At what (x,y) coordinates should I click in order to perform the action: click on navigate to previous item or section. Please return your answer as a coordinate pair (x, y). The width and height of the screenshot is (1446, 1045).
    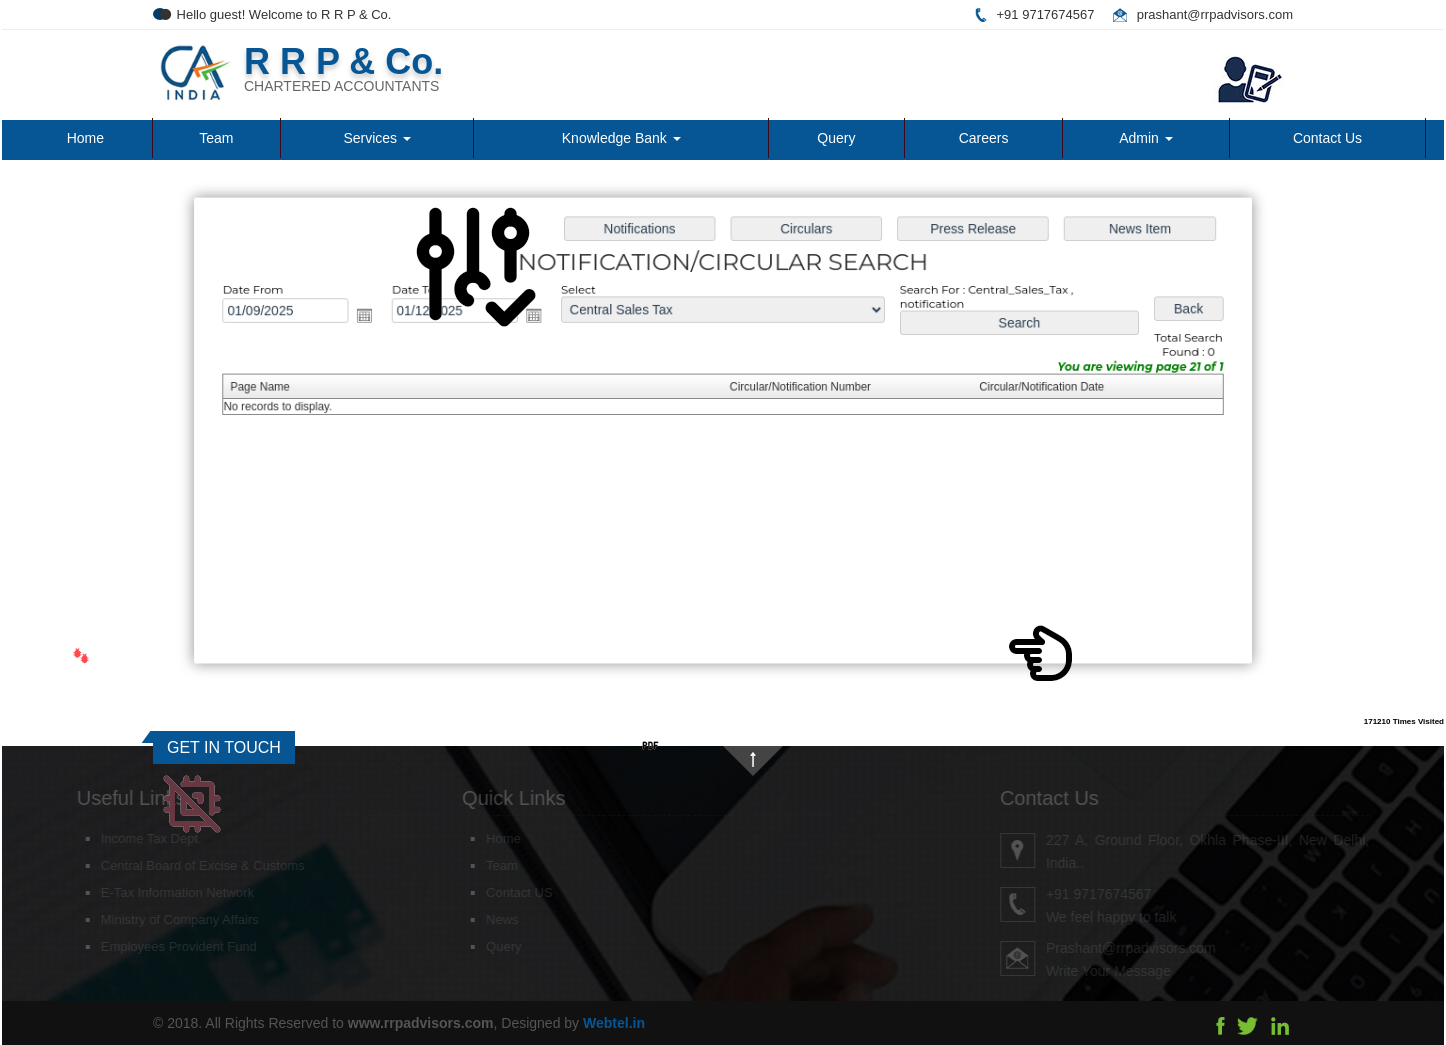
    Looking at the image, I should click on (1042, 654).